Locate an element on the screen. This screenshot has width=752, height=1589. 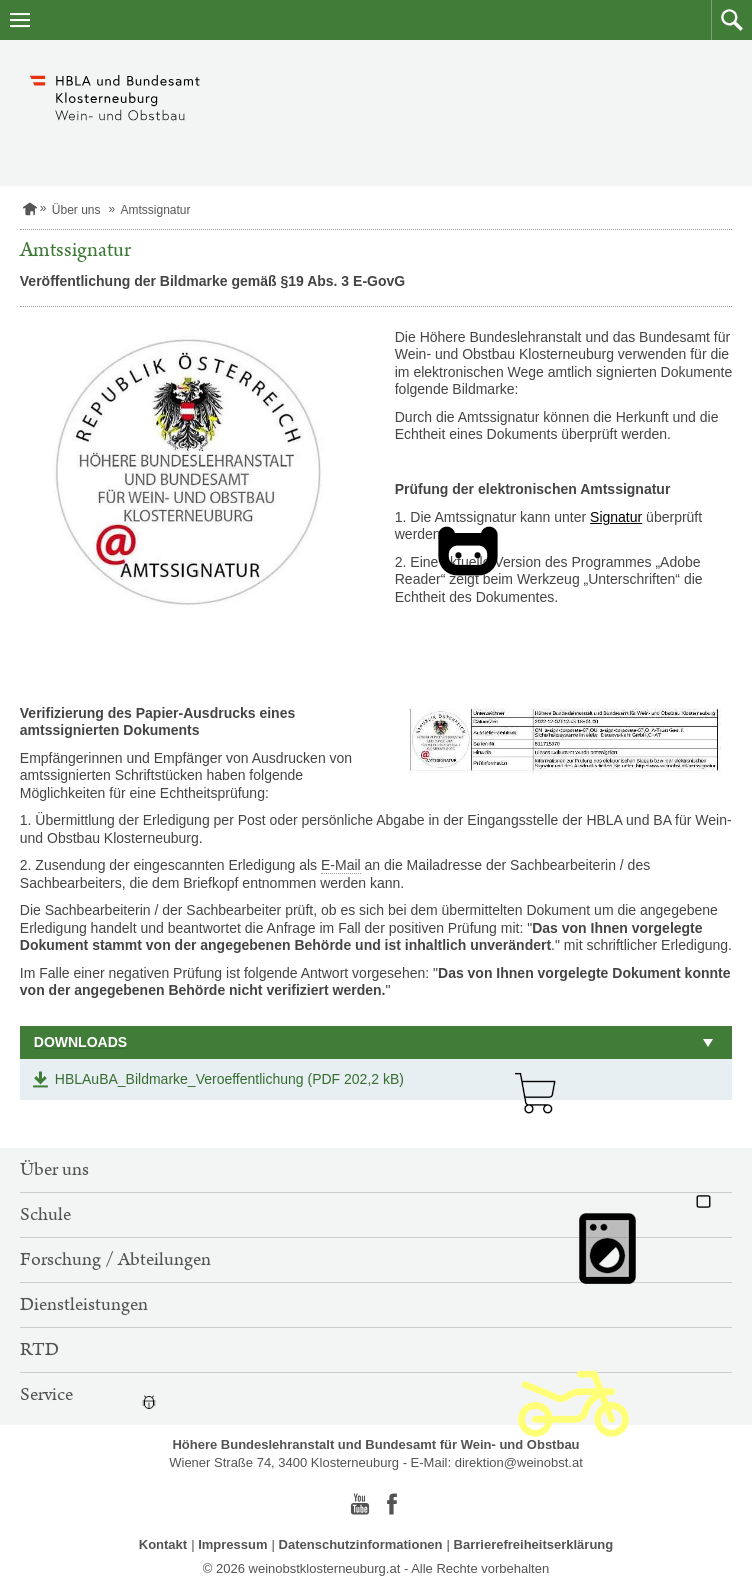
crop image to 5:4 aspect ratio is located at coordinates (703, 1201).